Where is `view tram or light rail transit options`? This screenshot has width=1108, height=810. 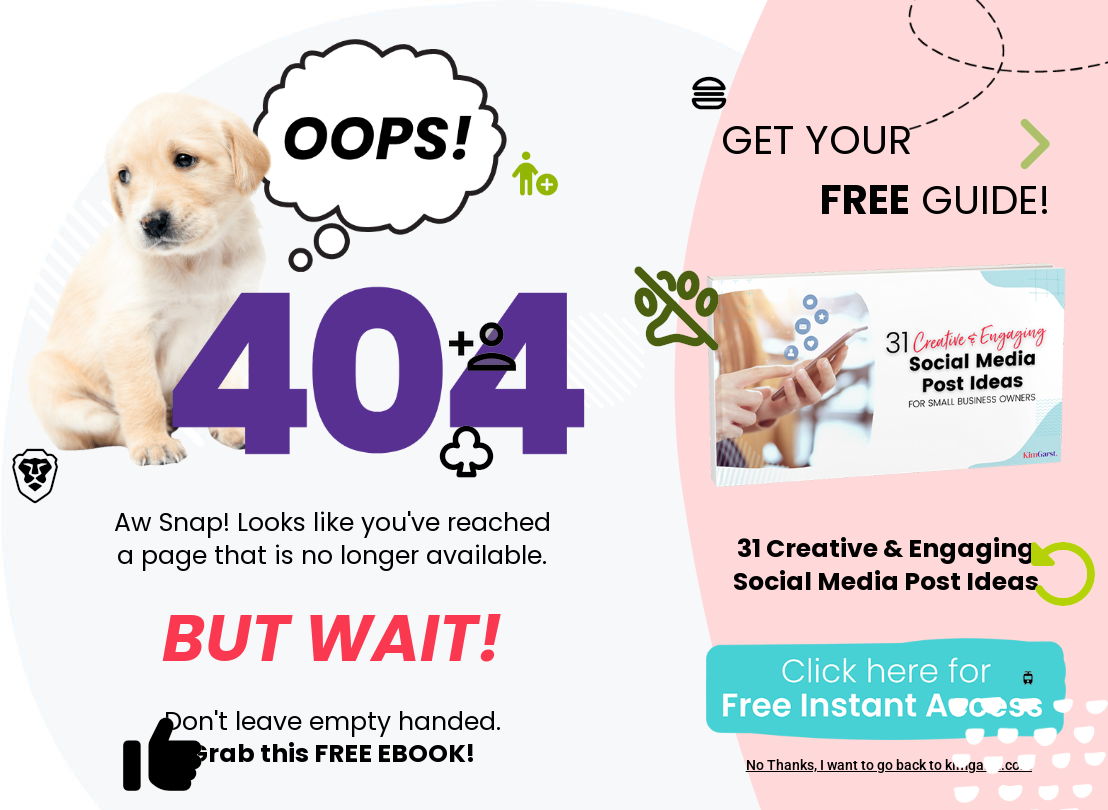
view tram or light rail transit options is located at coordinates (1028, 678).